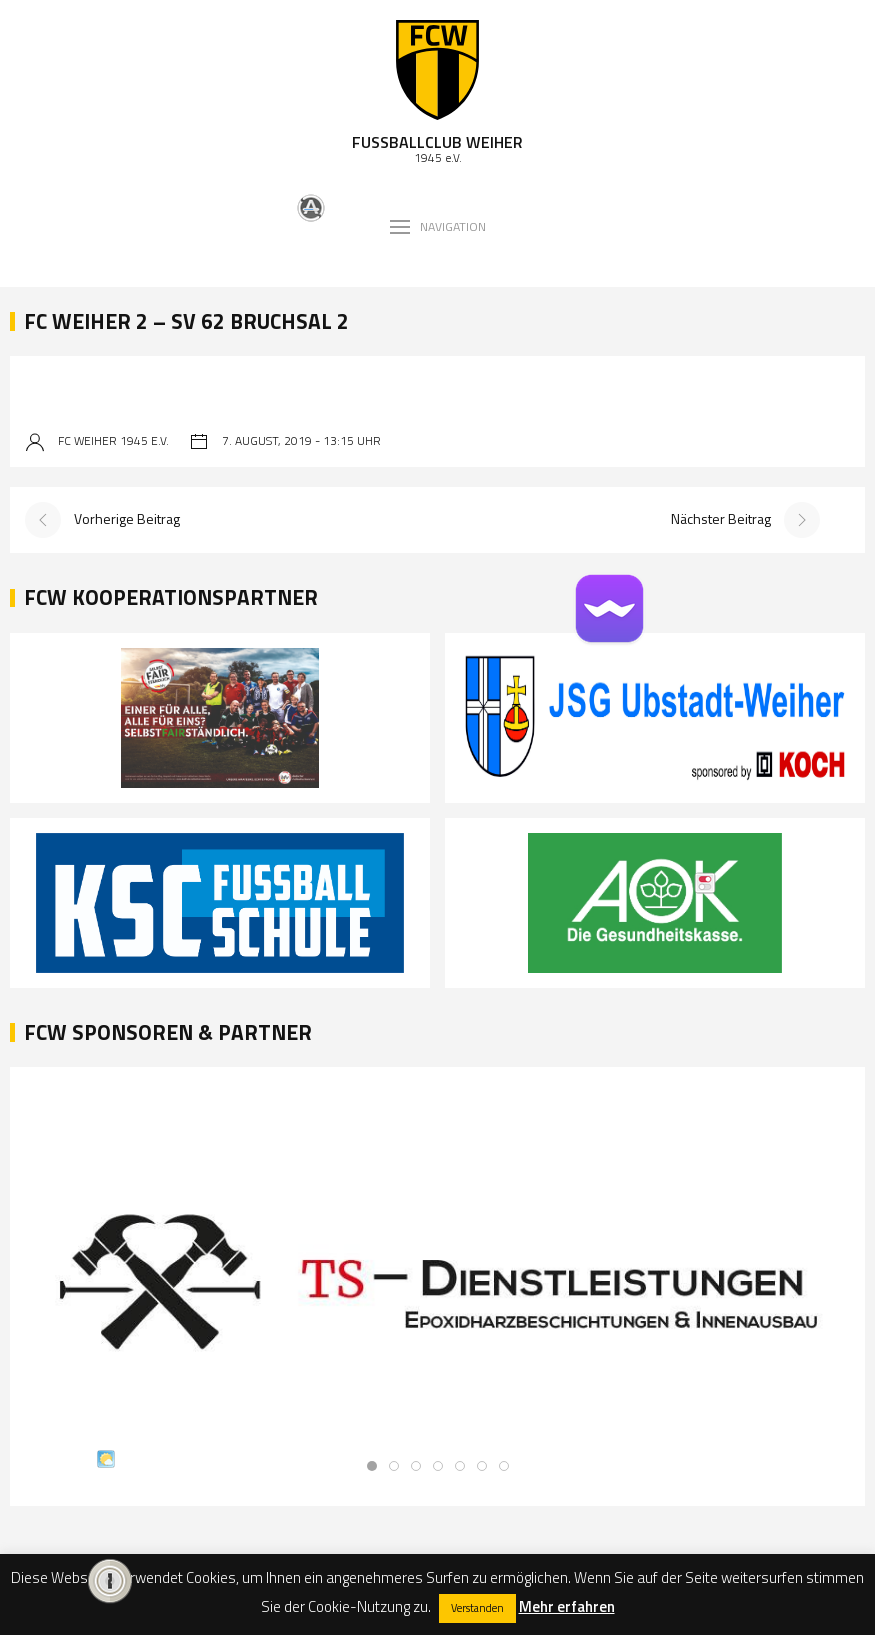 The width and height of the screenshot is (875, 1635). I want to click on open passwords and keys manager, so click(110, 1581).